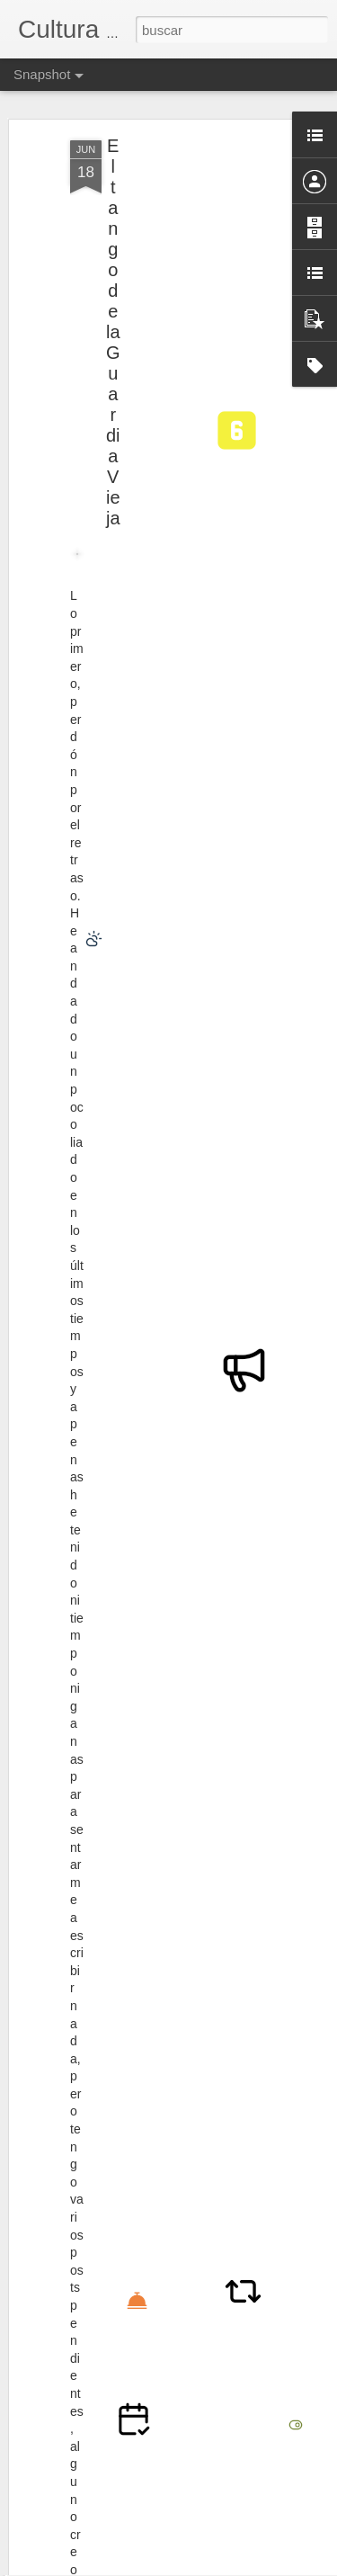  I want to click on toggle switch in the on/enabled position, so click(296, 2425).